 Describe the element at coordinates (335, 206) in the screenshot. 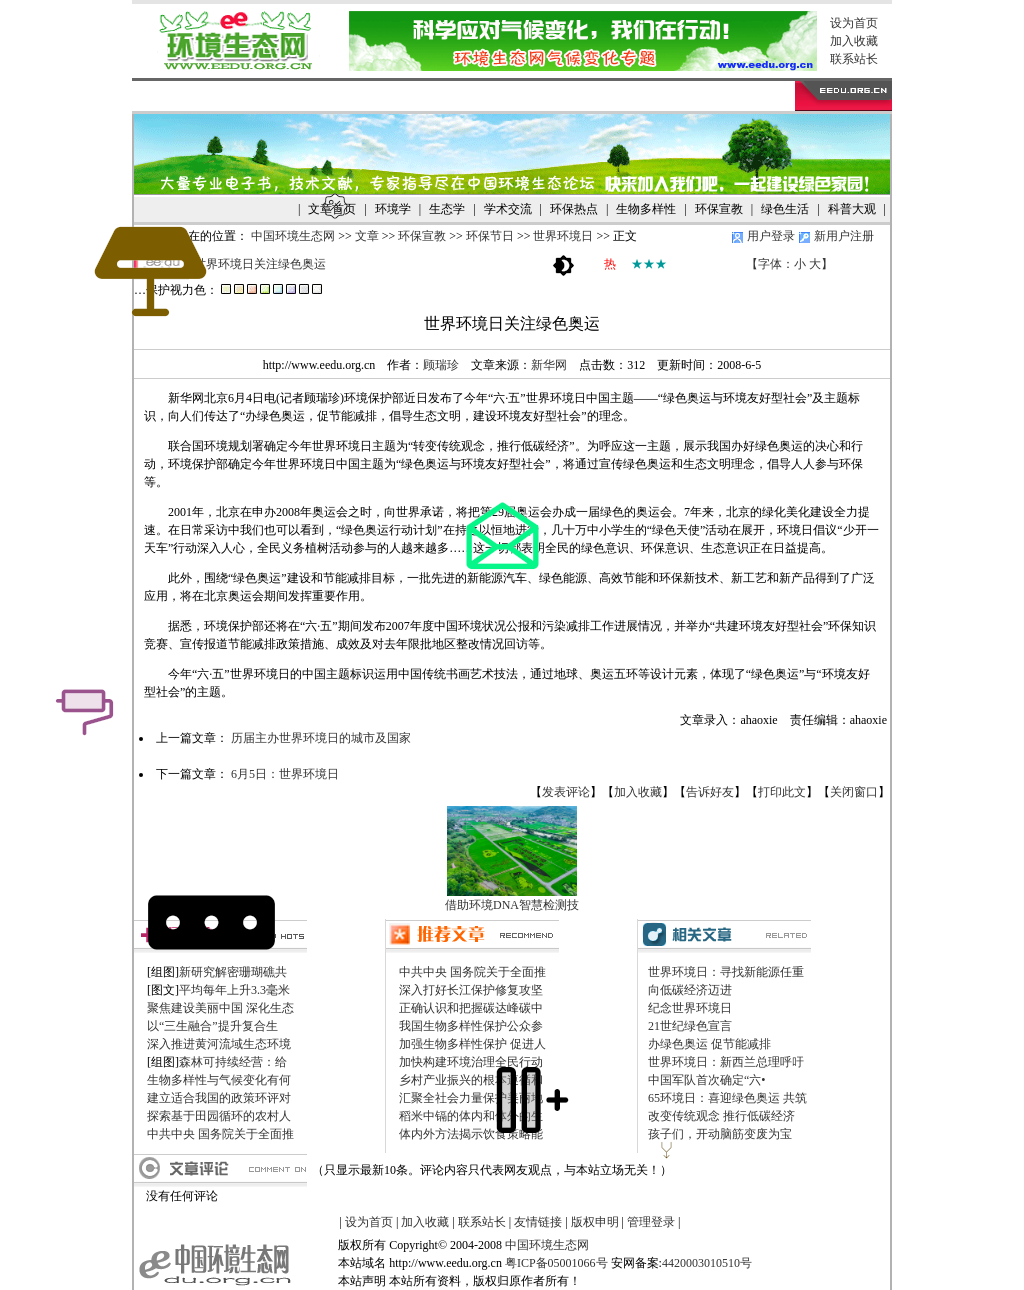

I see `view available discounts or promotions` at that location.